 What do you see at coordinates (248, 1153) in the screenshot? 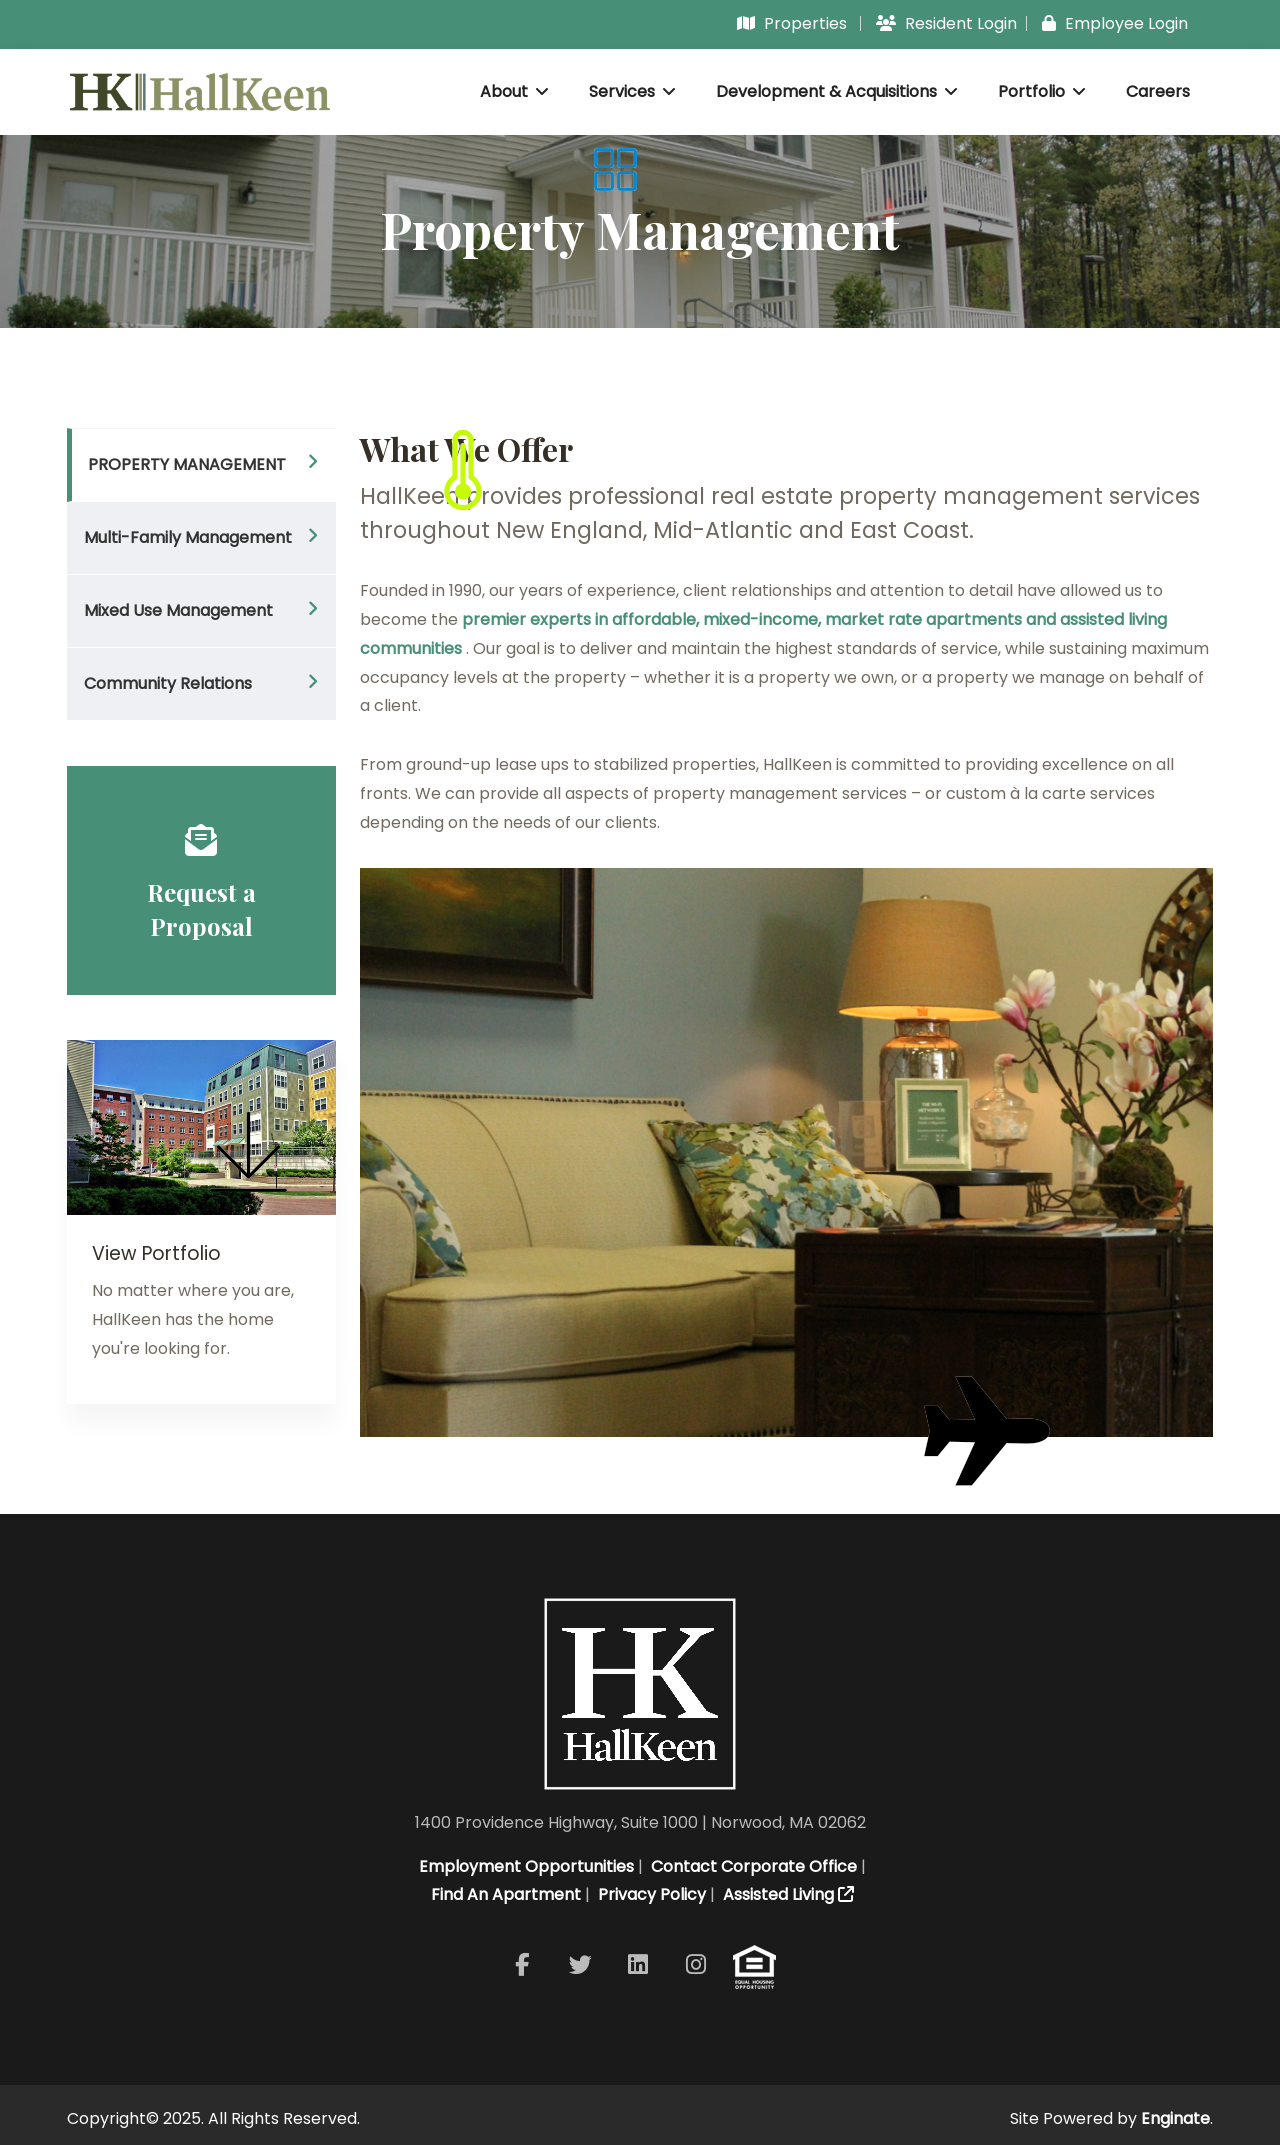
I see `download a file or document` at bounding box center [248, 1153].